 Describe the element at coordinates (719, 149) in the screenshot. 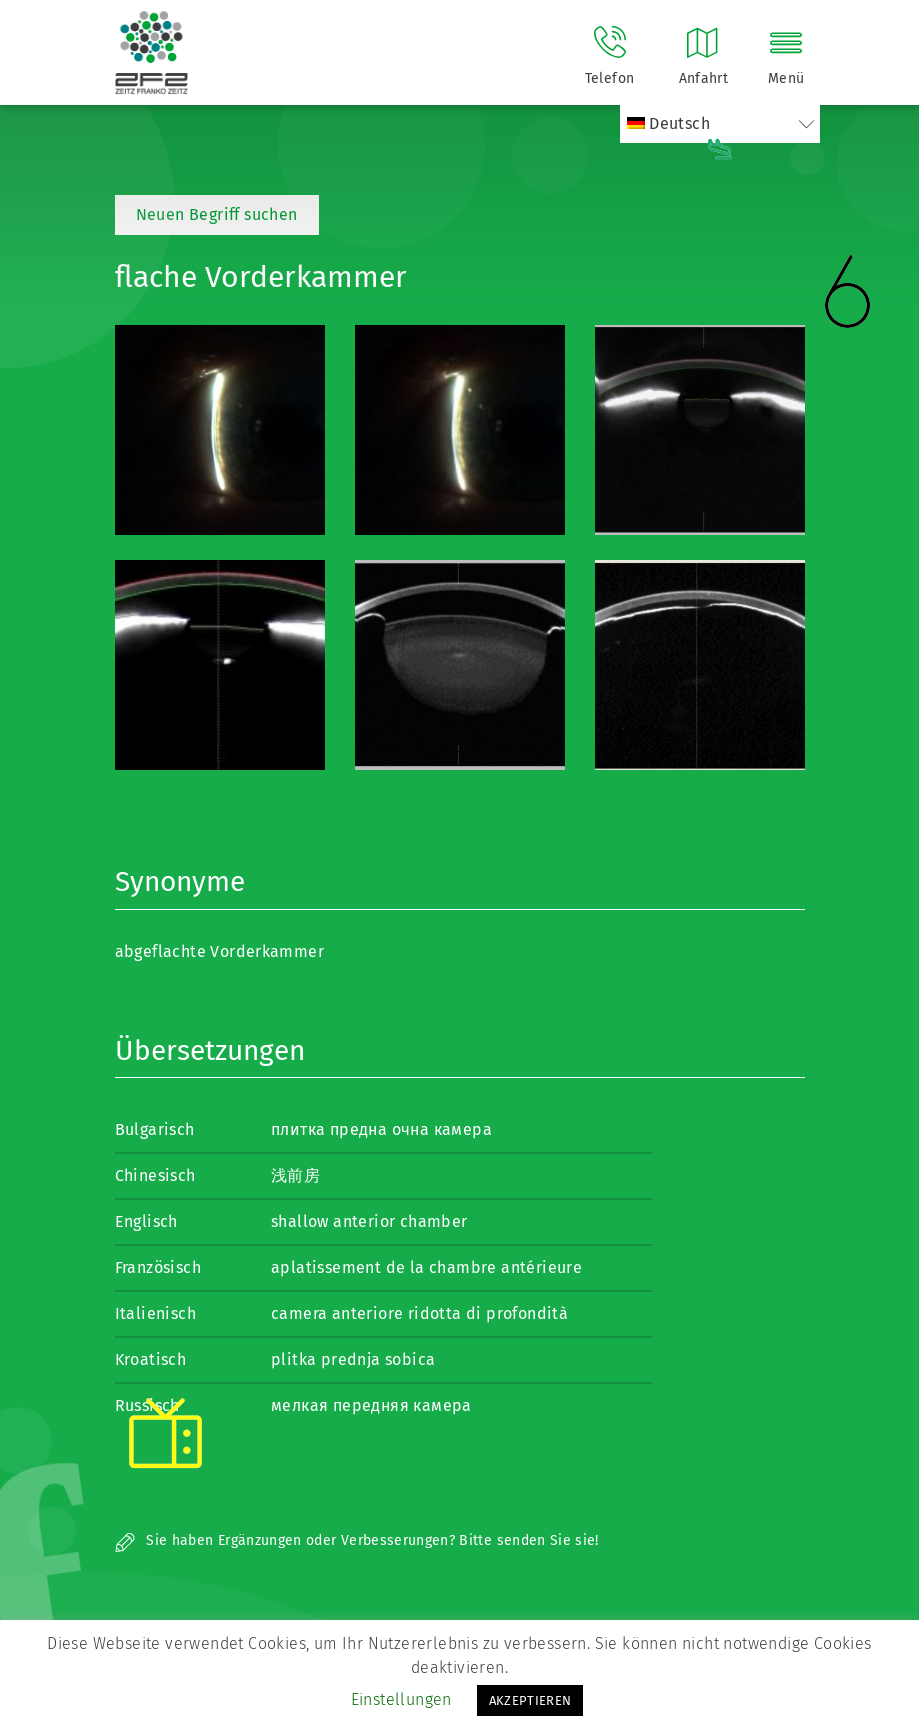

I see `indicates flight arrival status` at that location.